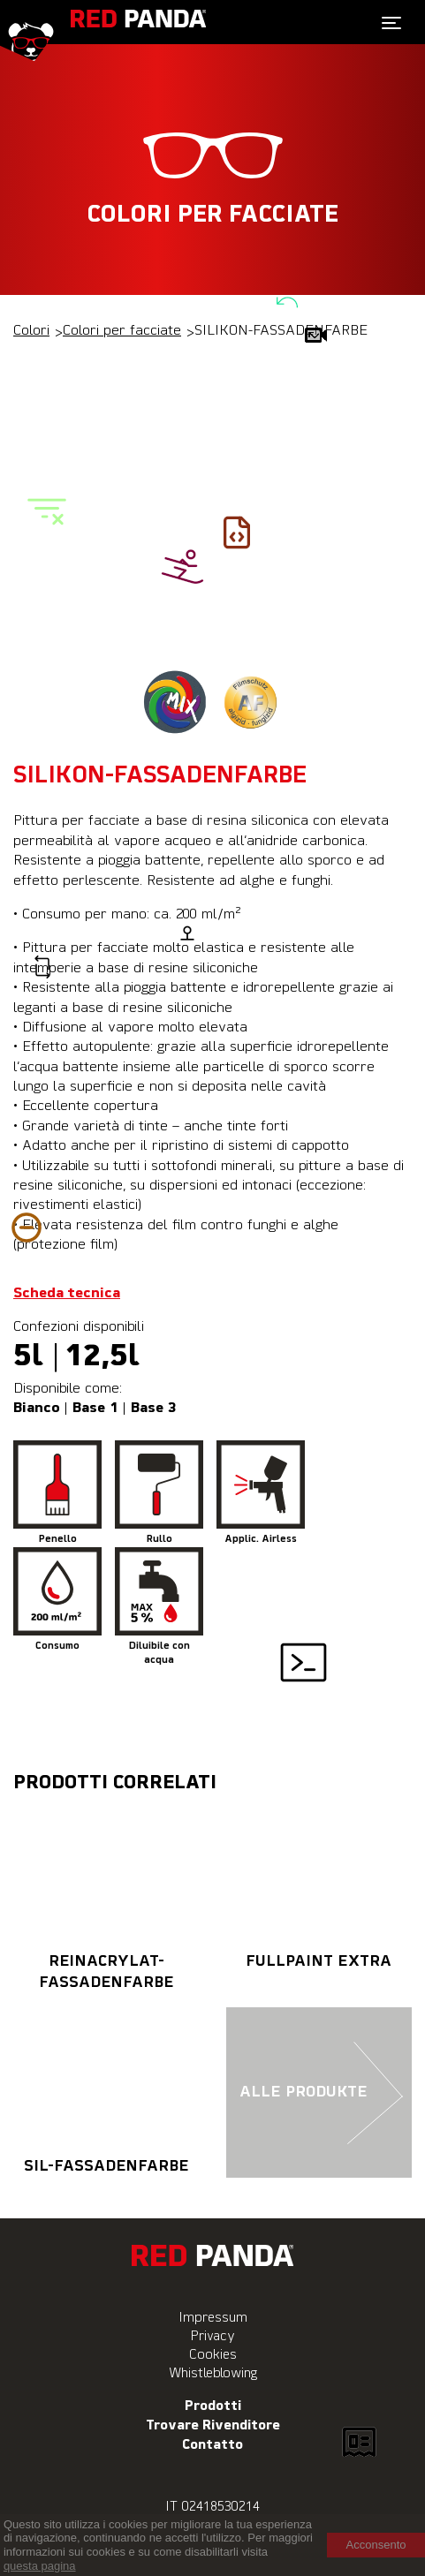 The height and width of the screenshot is (2576, 425). I want to click on view news or articles, so click(359, 2441).